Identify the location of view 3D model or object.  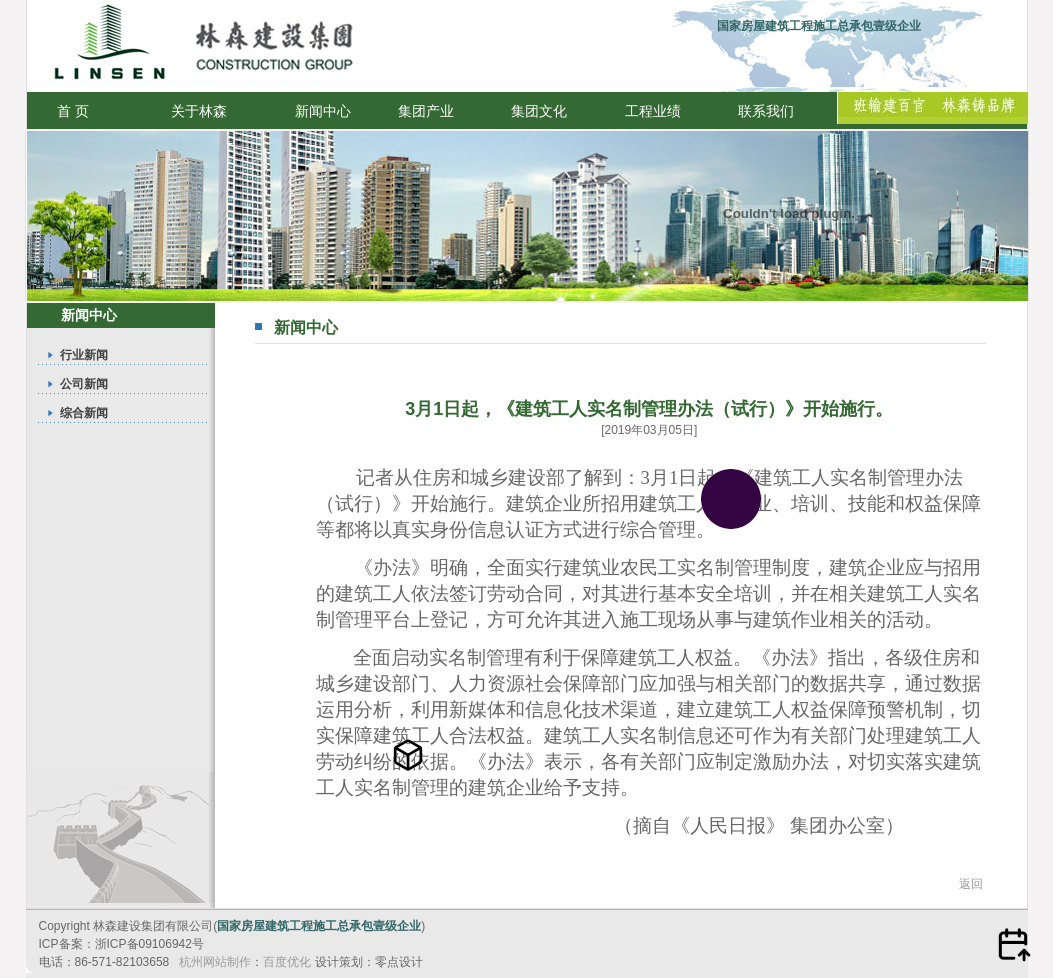
(408, 755).